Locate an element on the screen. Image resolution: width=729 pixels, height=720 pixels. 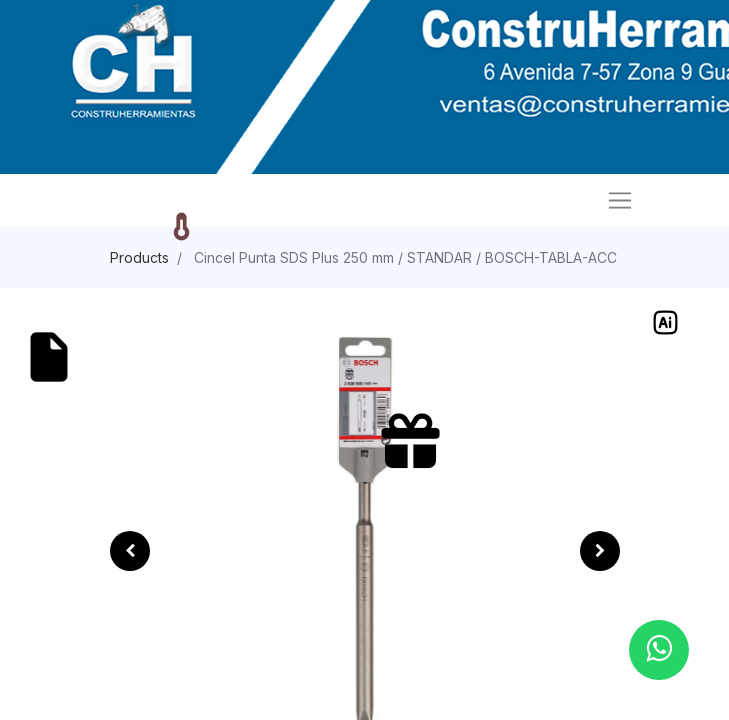
view or redeem a gift is located at coordinates (410, 442).